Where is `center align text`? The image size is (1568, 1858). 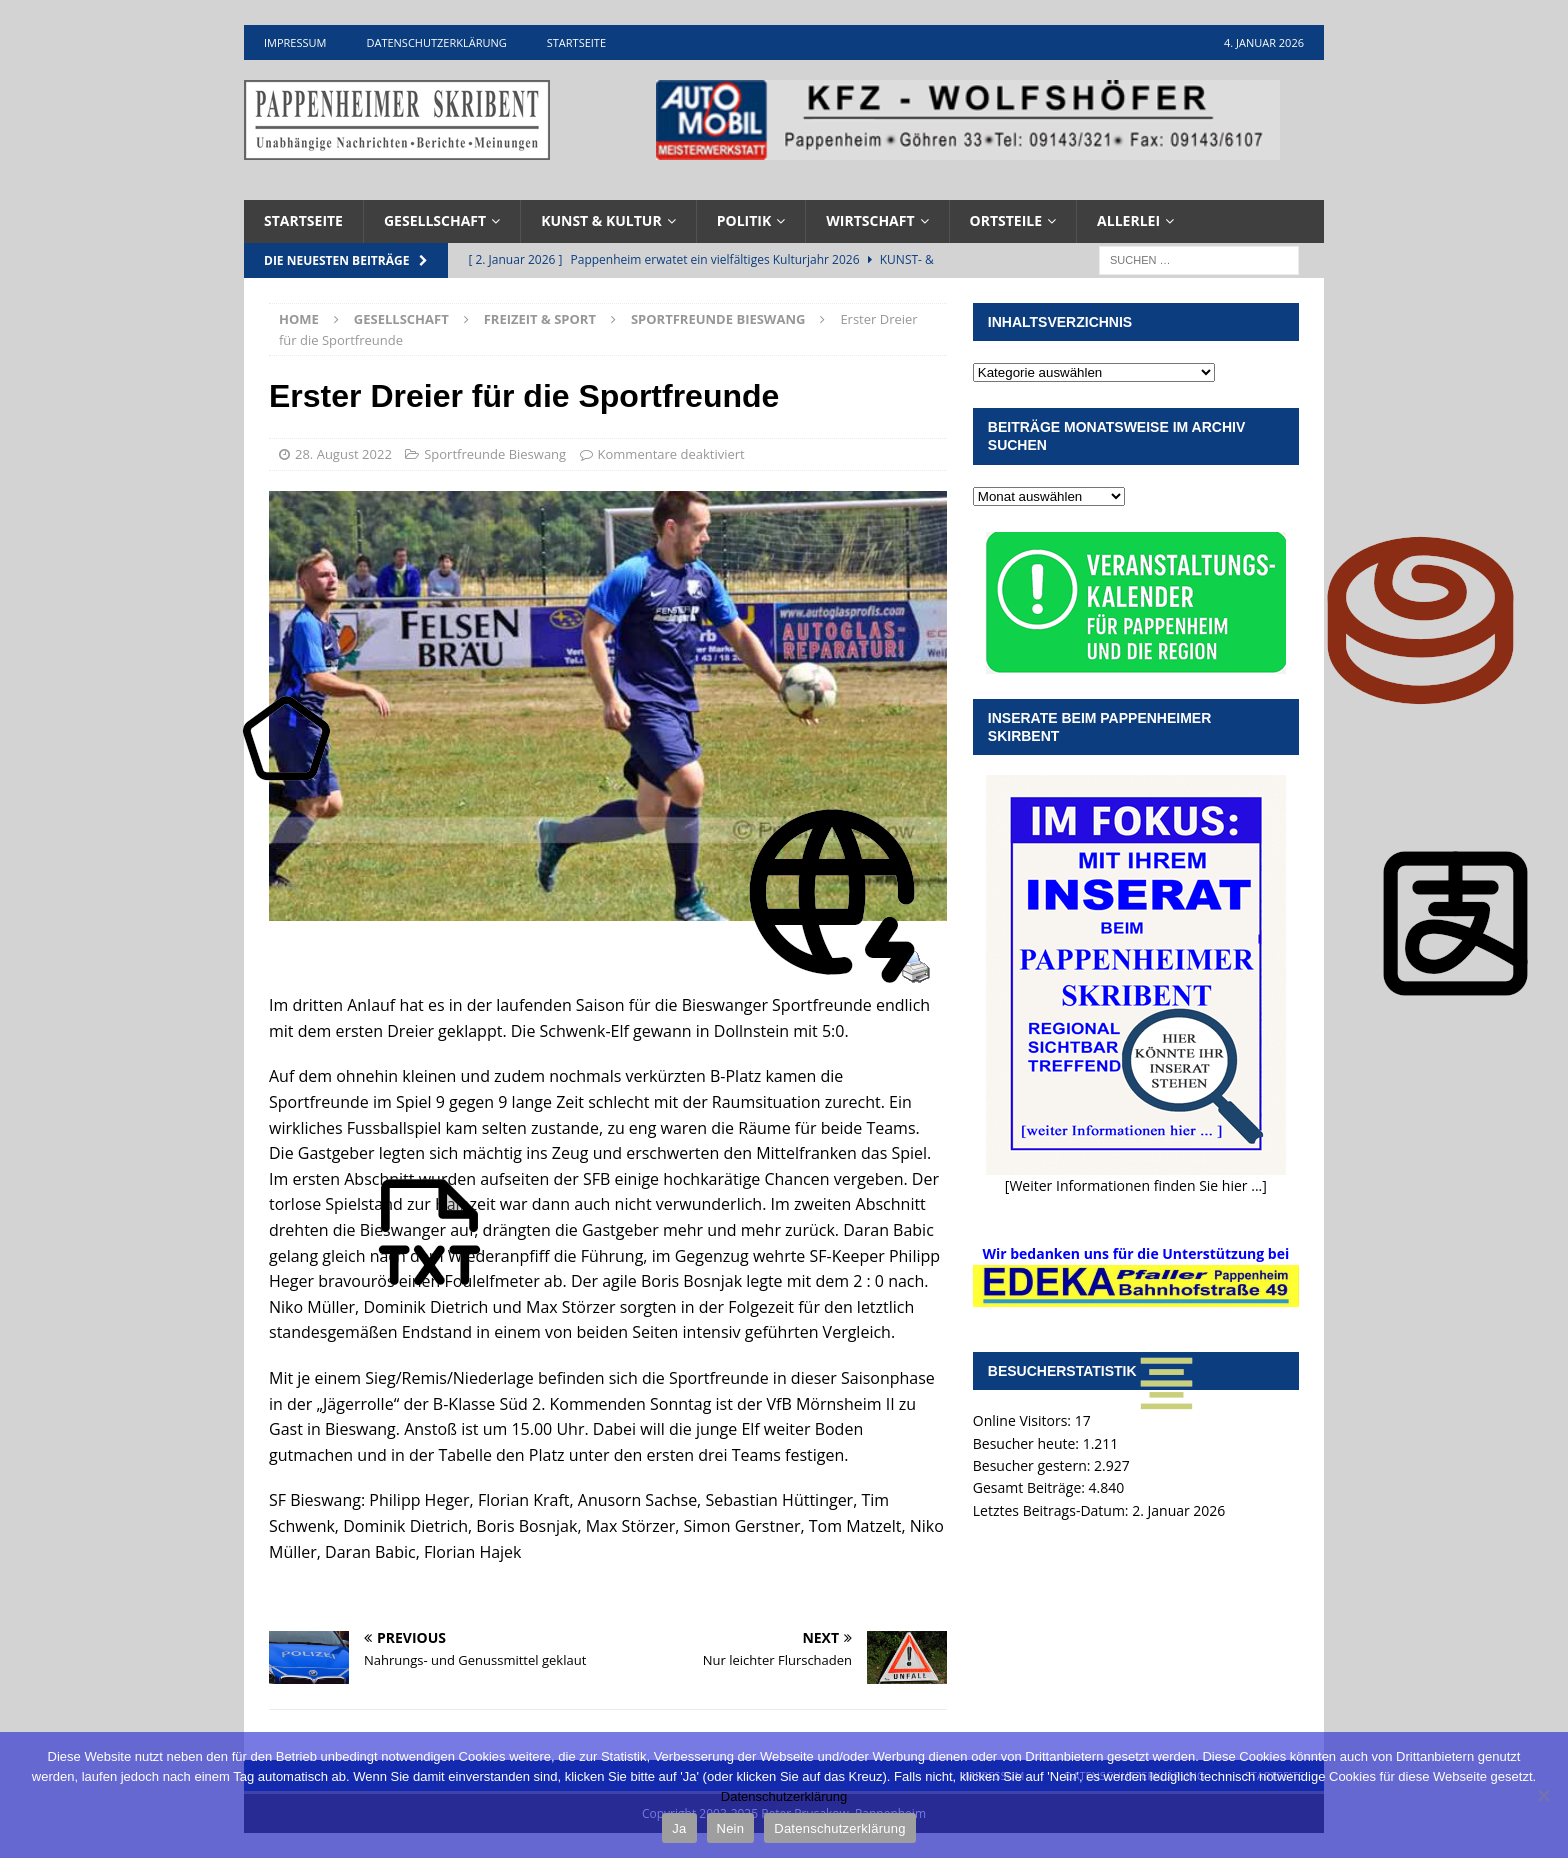
center align text is located at coordinates (1166, 1383).